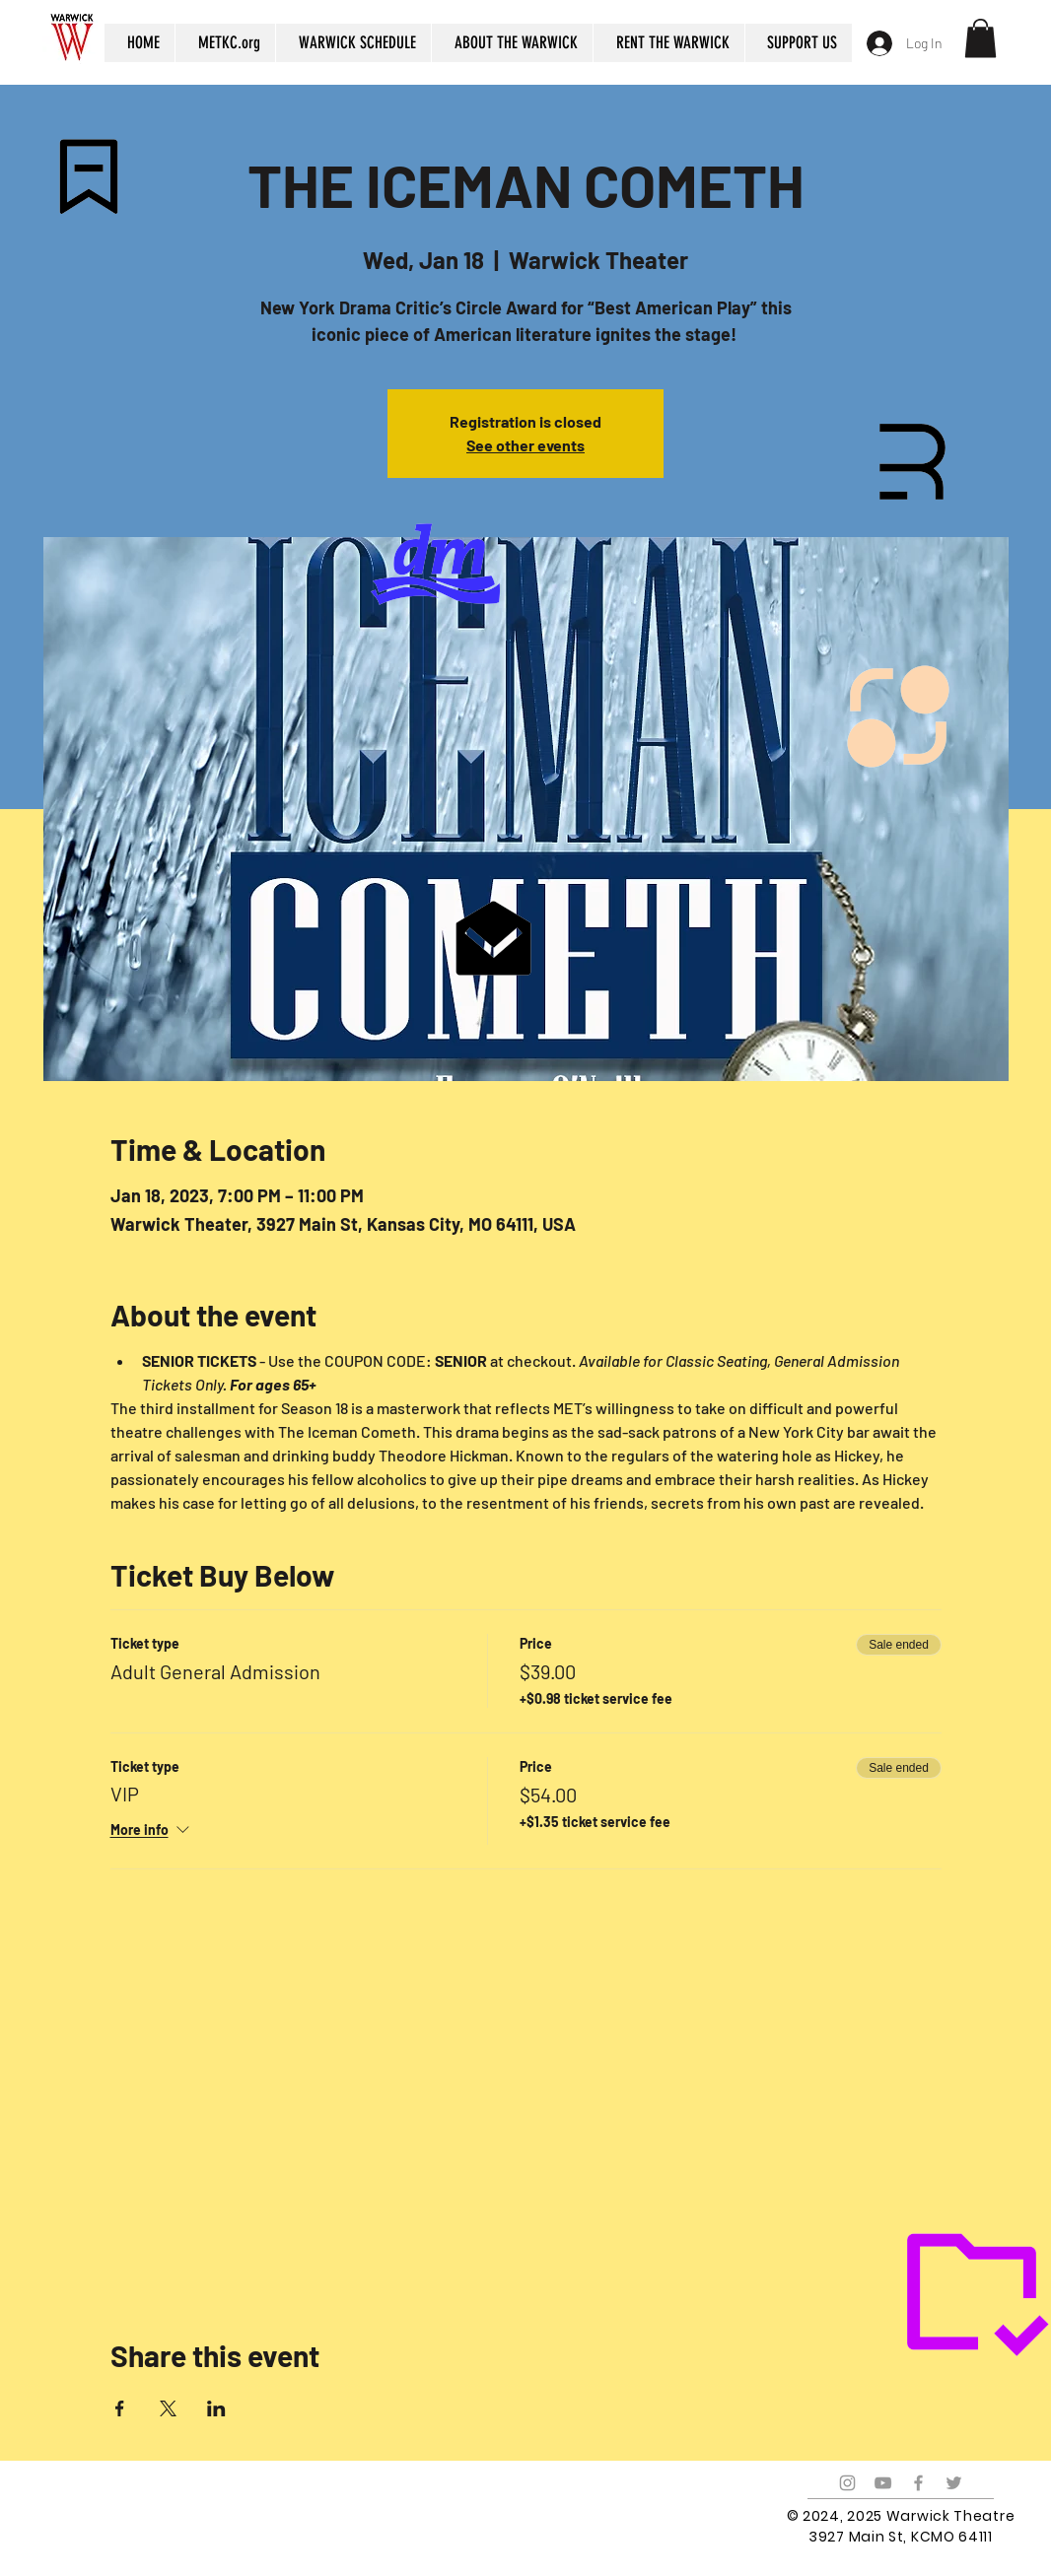 The image size is (1051, 2576). What do you see at coordinates (911, 463) in the screenshot?
I see `remix run framework logo` at bounding box center [911, 463].